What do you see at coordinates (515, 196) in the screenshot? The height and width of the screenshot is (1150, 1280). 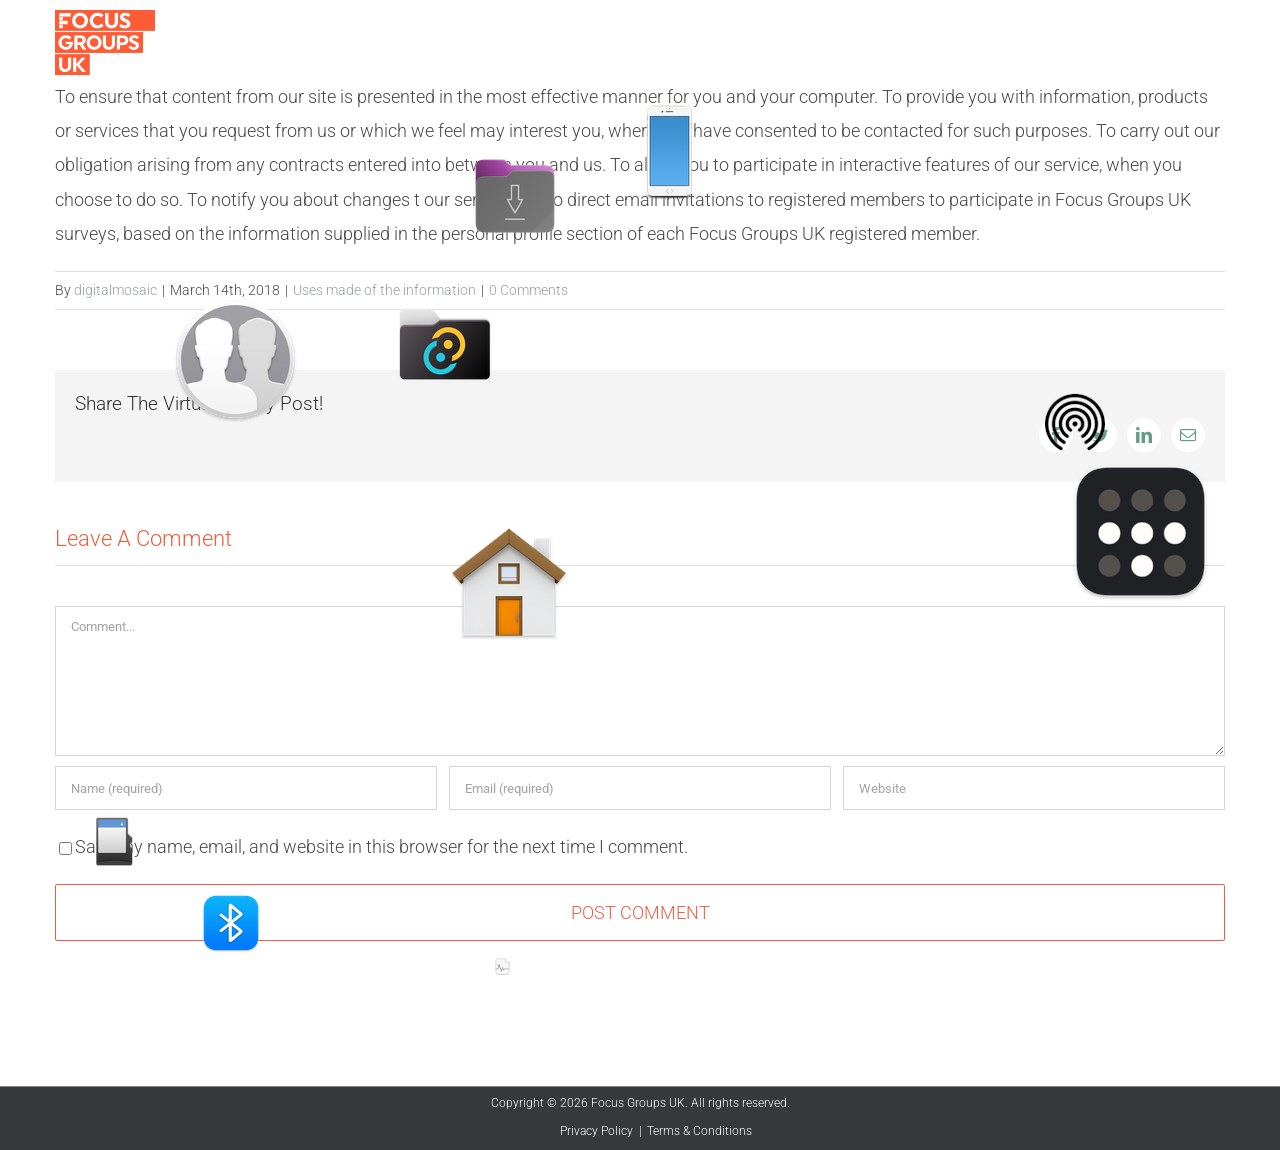 I see `open downloads folder` at bounding box center [515, 196].